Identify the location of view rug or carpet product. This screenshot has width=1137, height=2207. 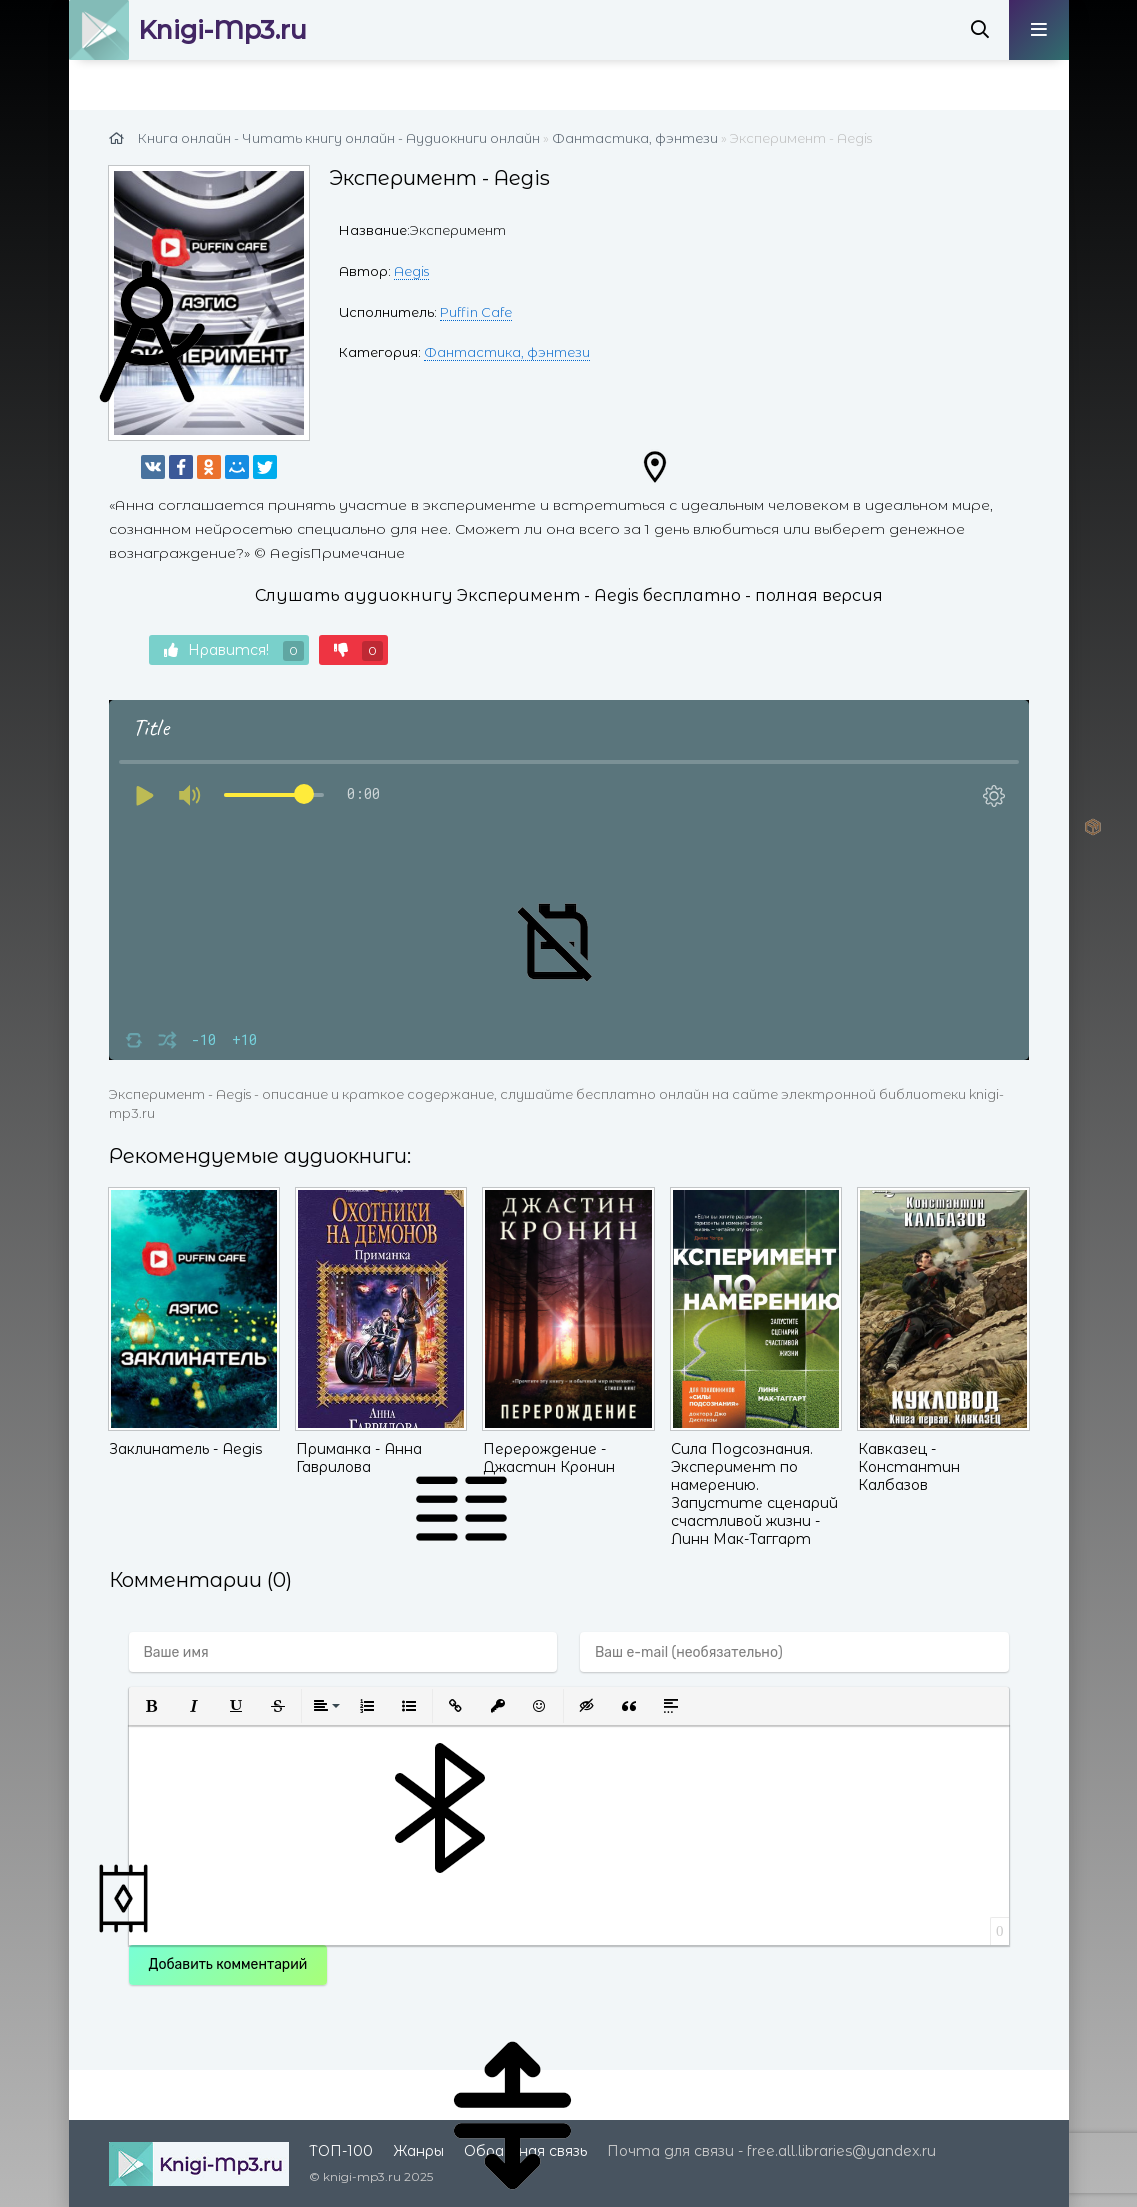
(123, 1898).